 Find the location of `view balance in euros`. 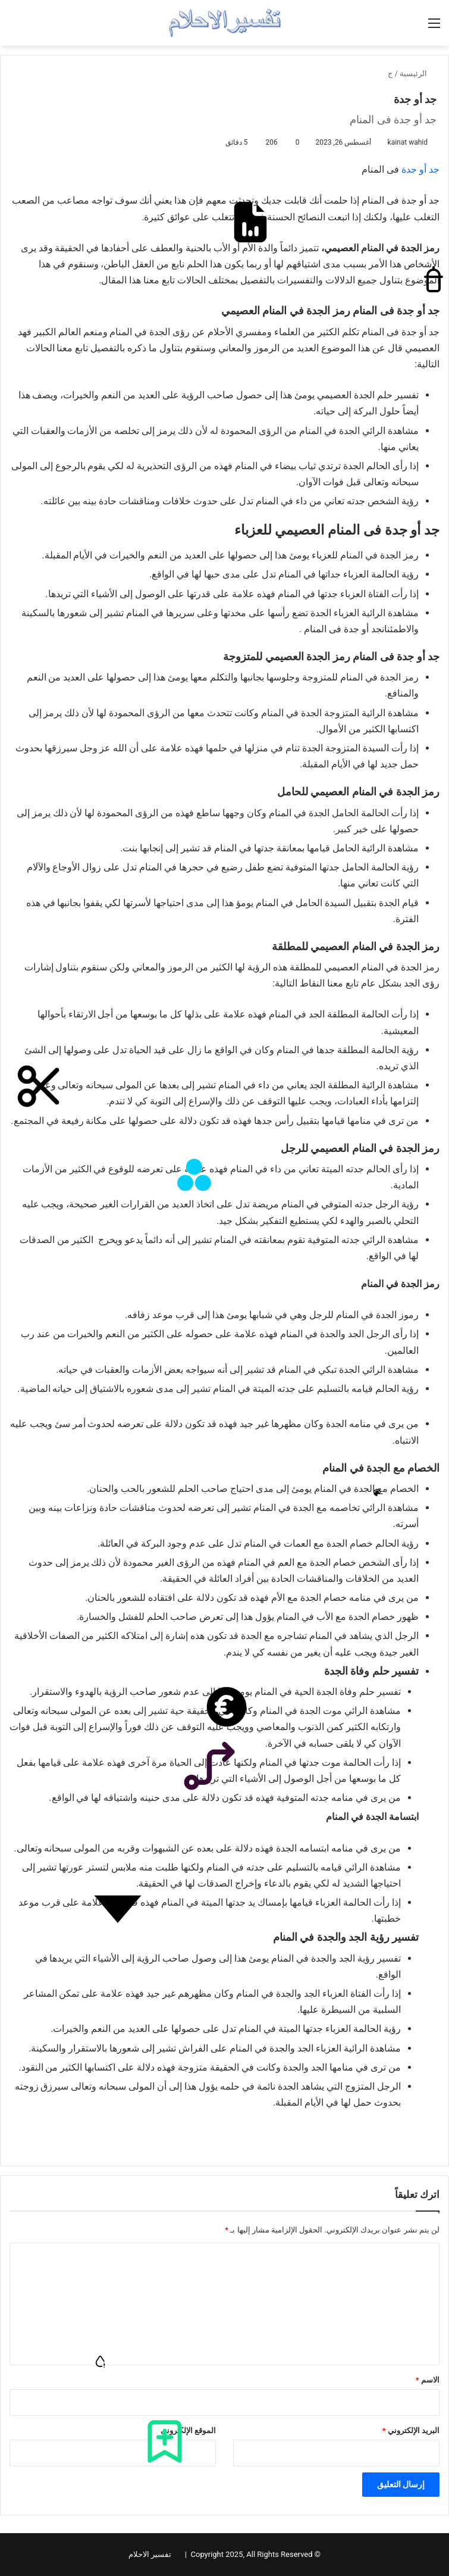

view balance in euros is located at coordinates (227, 1707).